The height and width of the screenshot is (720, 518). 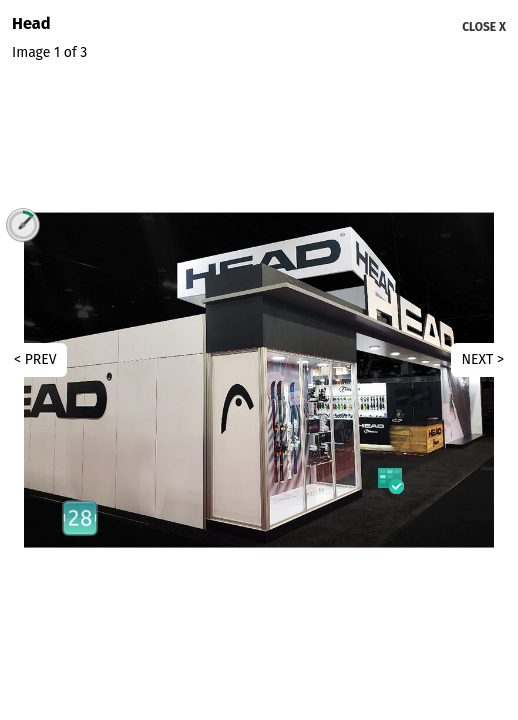 I want to click on open sysprof system profiler, so click(x=23, y=225).